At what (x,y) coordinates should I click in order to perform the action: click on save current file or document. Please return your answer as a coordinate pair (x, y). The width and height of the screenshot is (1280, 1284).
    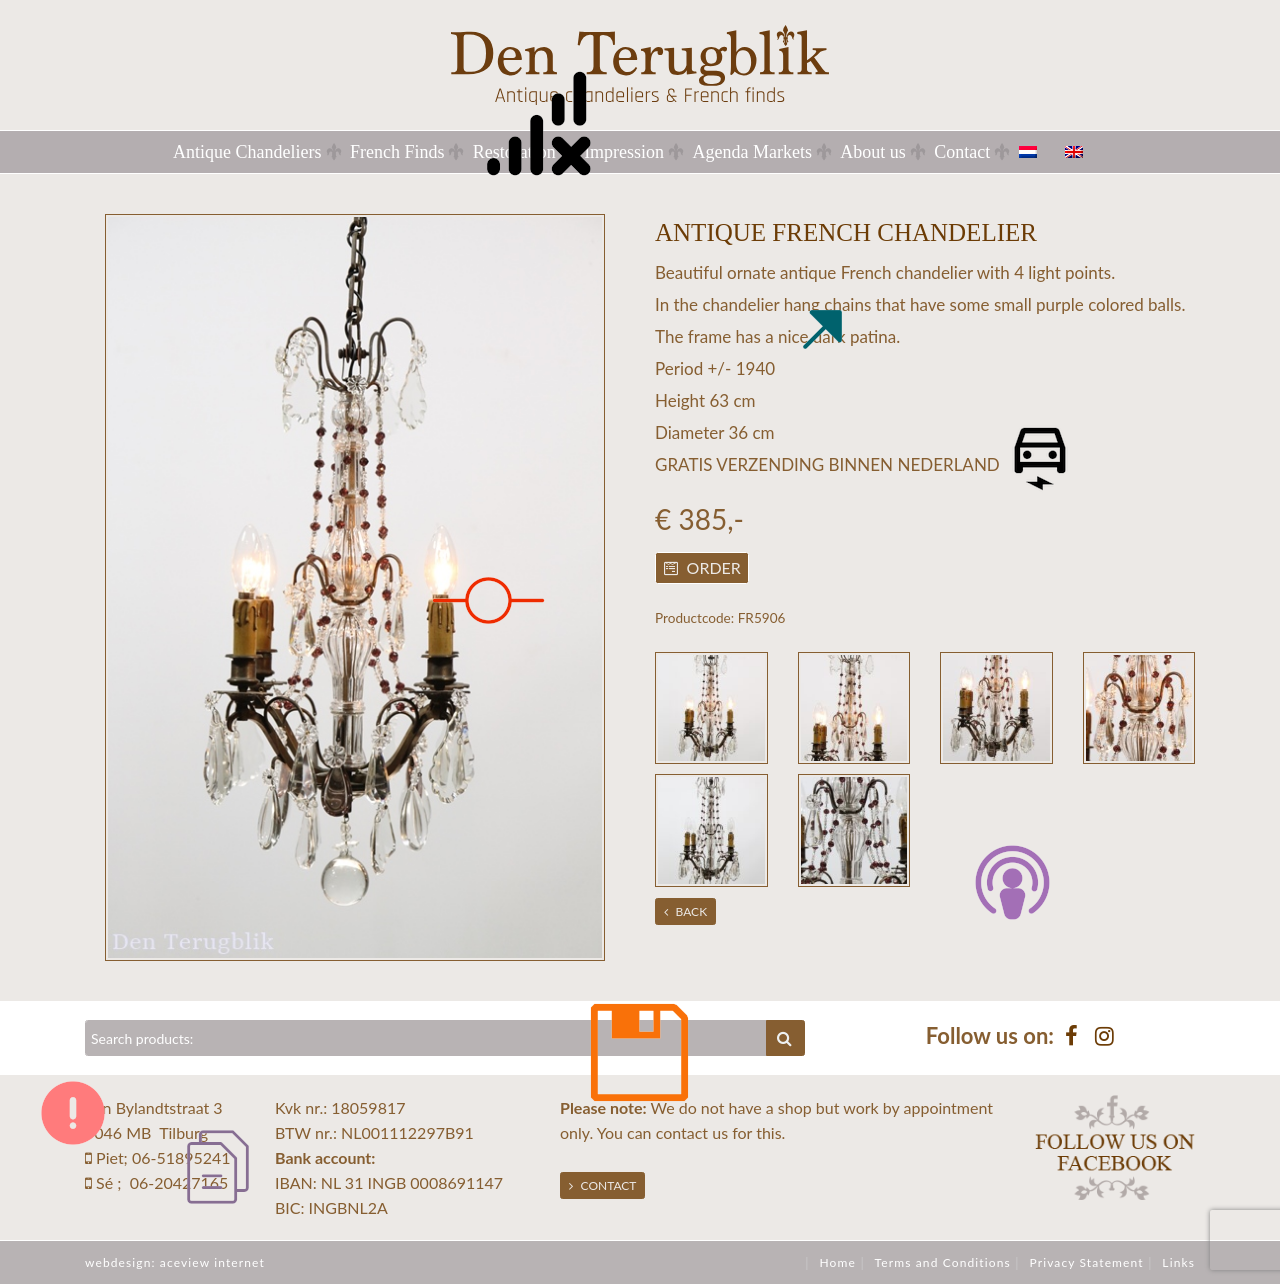
    Looking at the image, I should click on (639, 1052).